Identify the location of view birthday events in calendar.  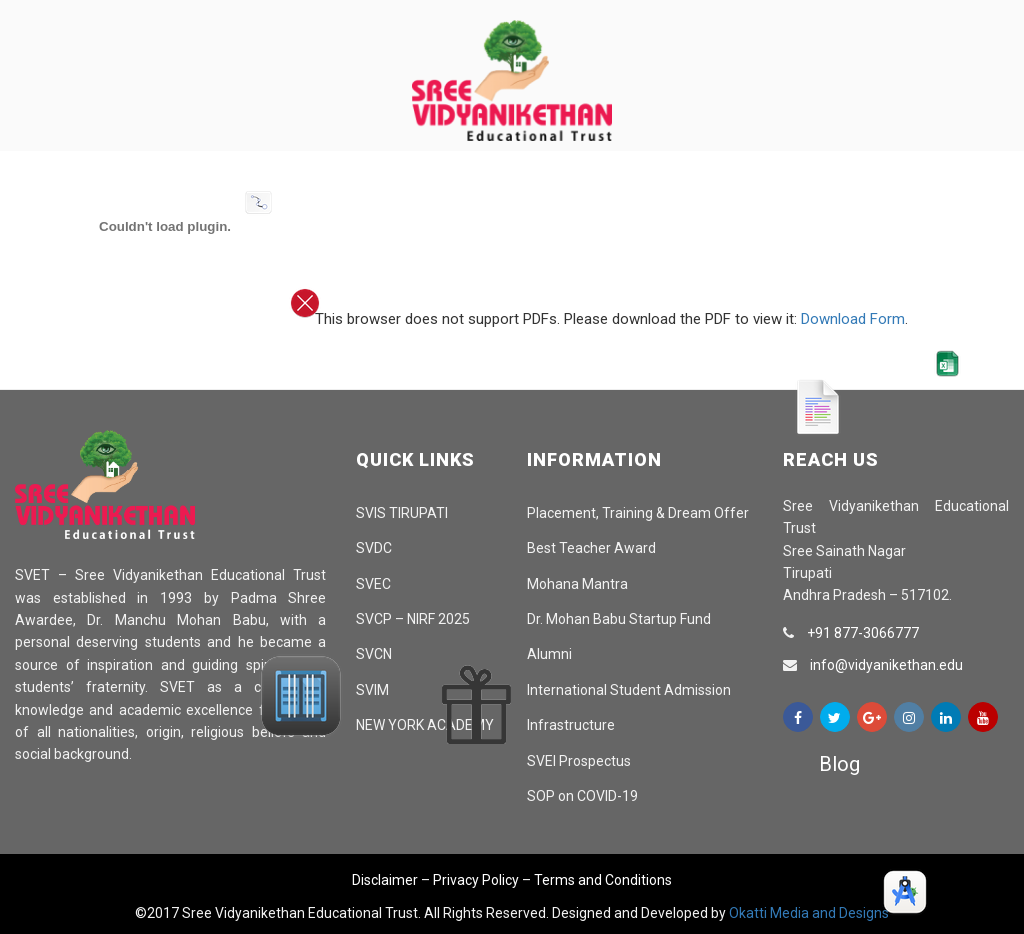
(476, 704).